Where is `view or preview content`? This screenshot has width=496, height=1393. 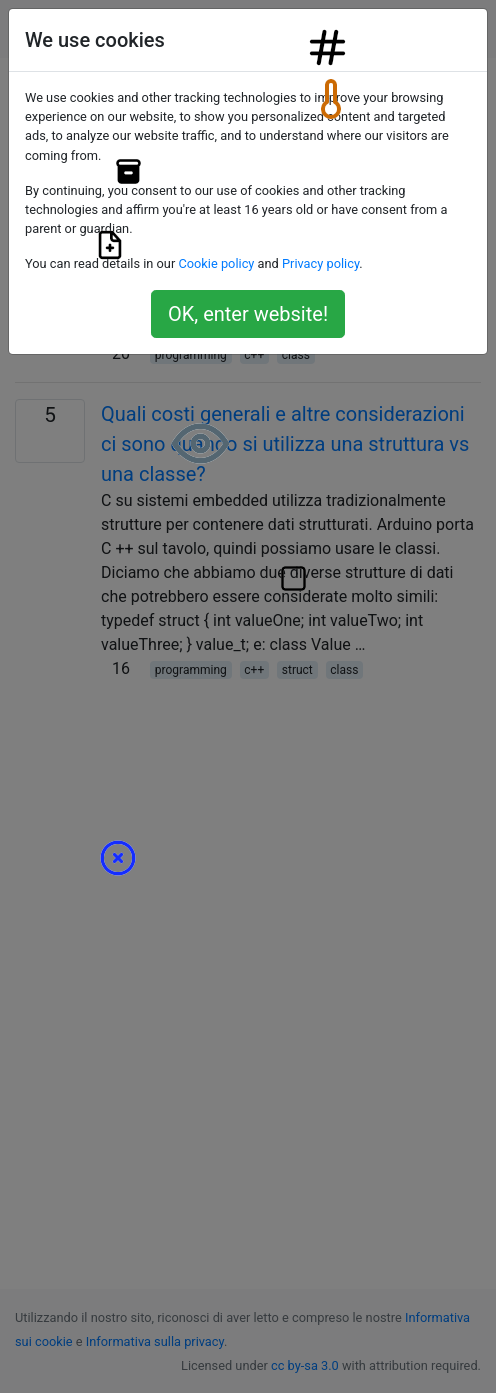 view or preview content is located at coordinates (200, 443).